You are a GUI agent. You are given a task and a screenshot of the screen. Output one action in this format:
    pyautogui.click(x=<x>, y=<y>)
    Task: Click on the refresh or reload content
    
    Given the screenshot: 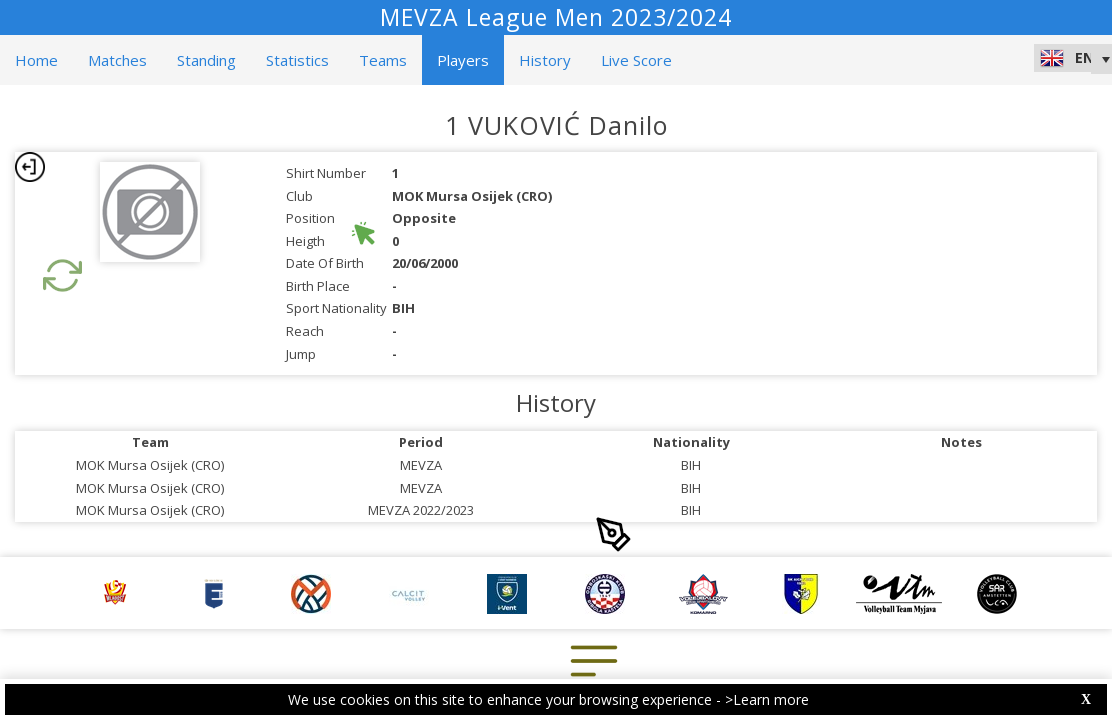 What is the action you would take?
    pyautogui.click(x=62, y=275)
    